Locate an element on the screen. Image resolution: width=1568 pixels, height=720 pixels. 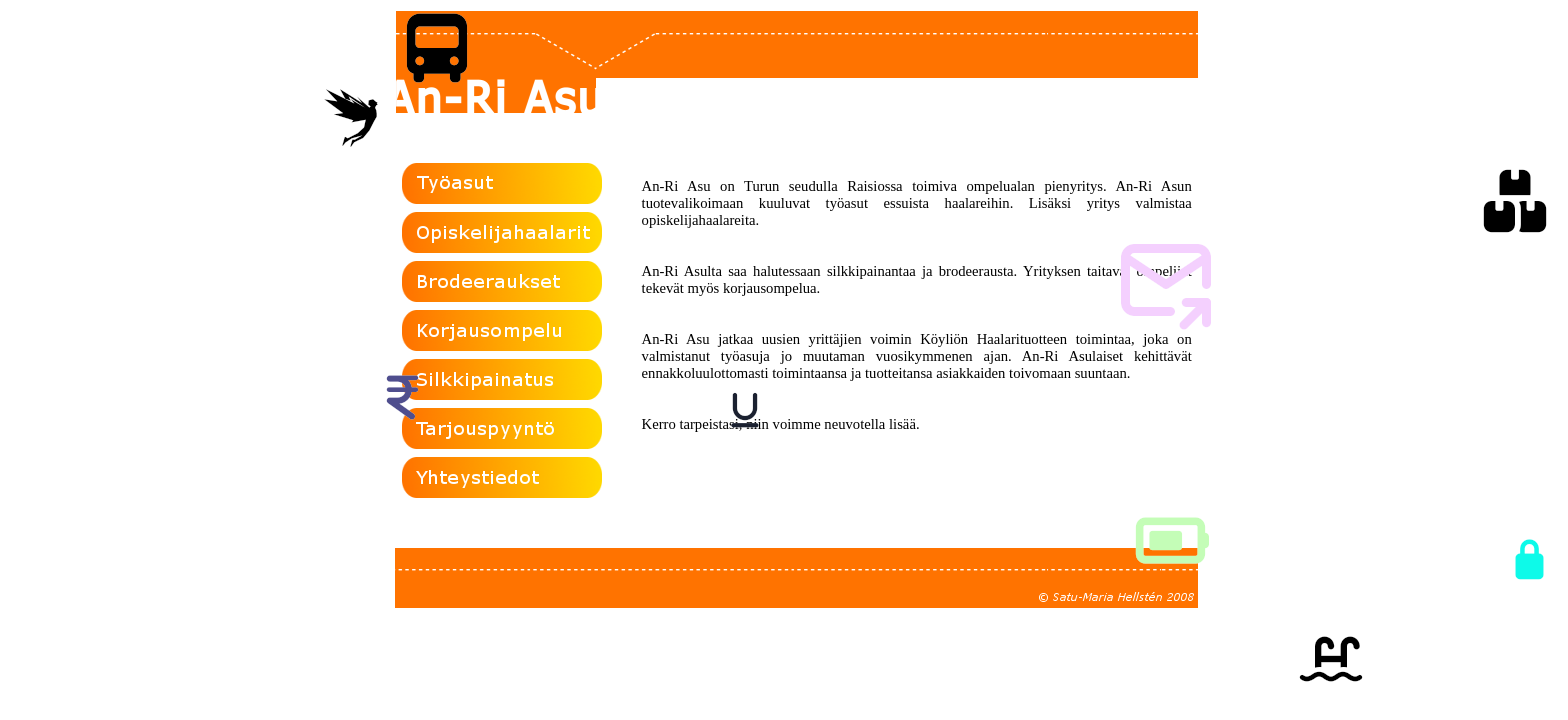
indicates a locked or secure item is located at coordinates (1529, 560).